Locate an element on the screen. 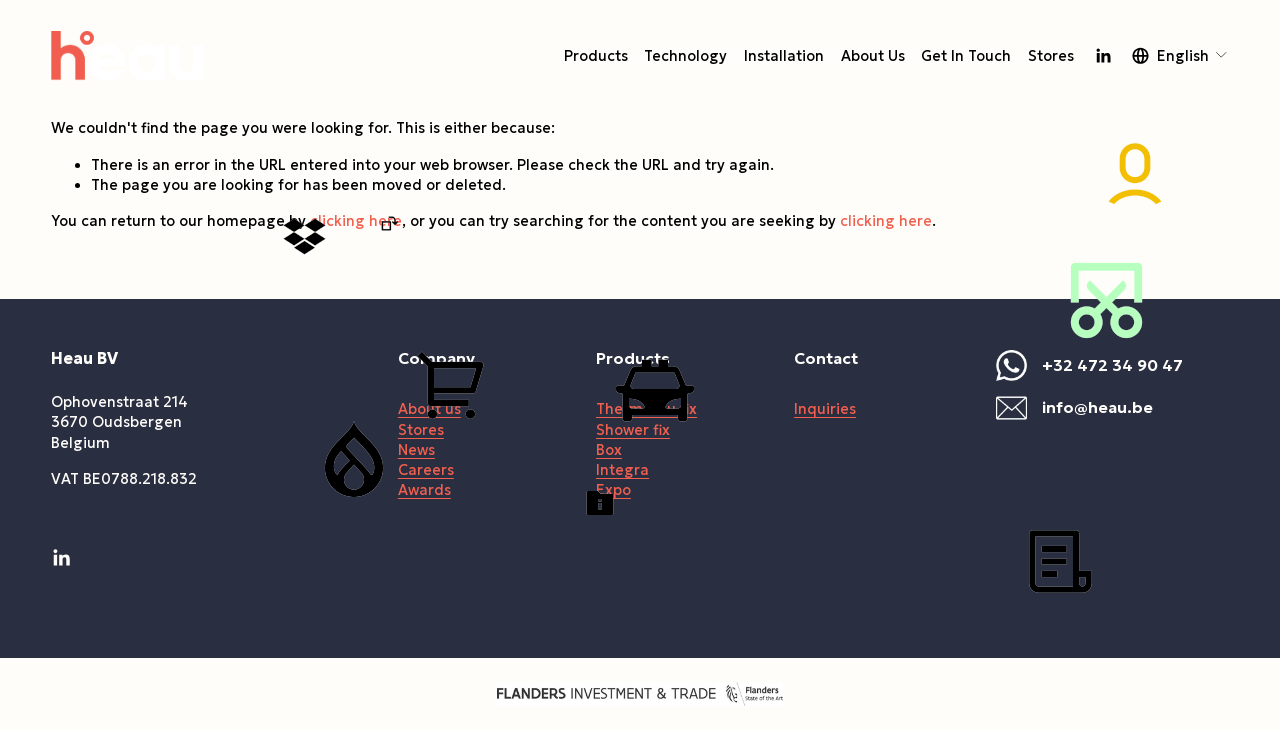 The width and height of the screenshot is (1280, 730). view nearby police stations or services is located at coordinates (655, 389).